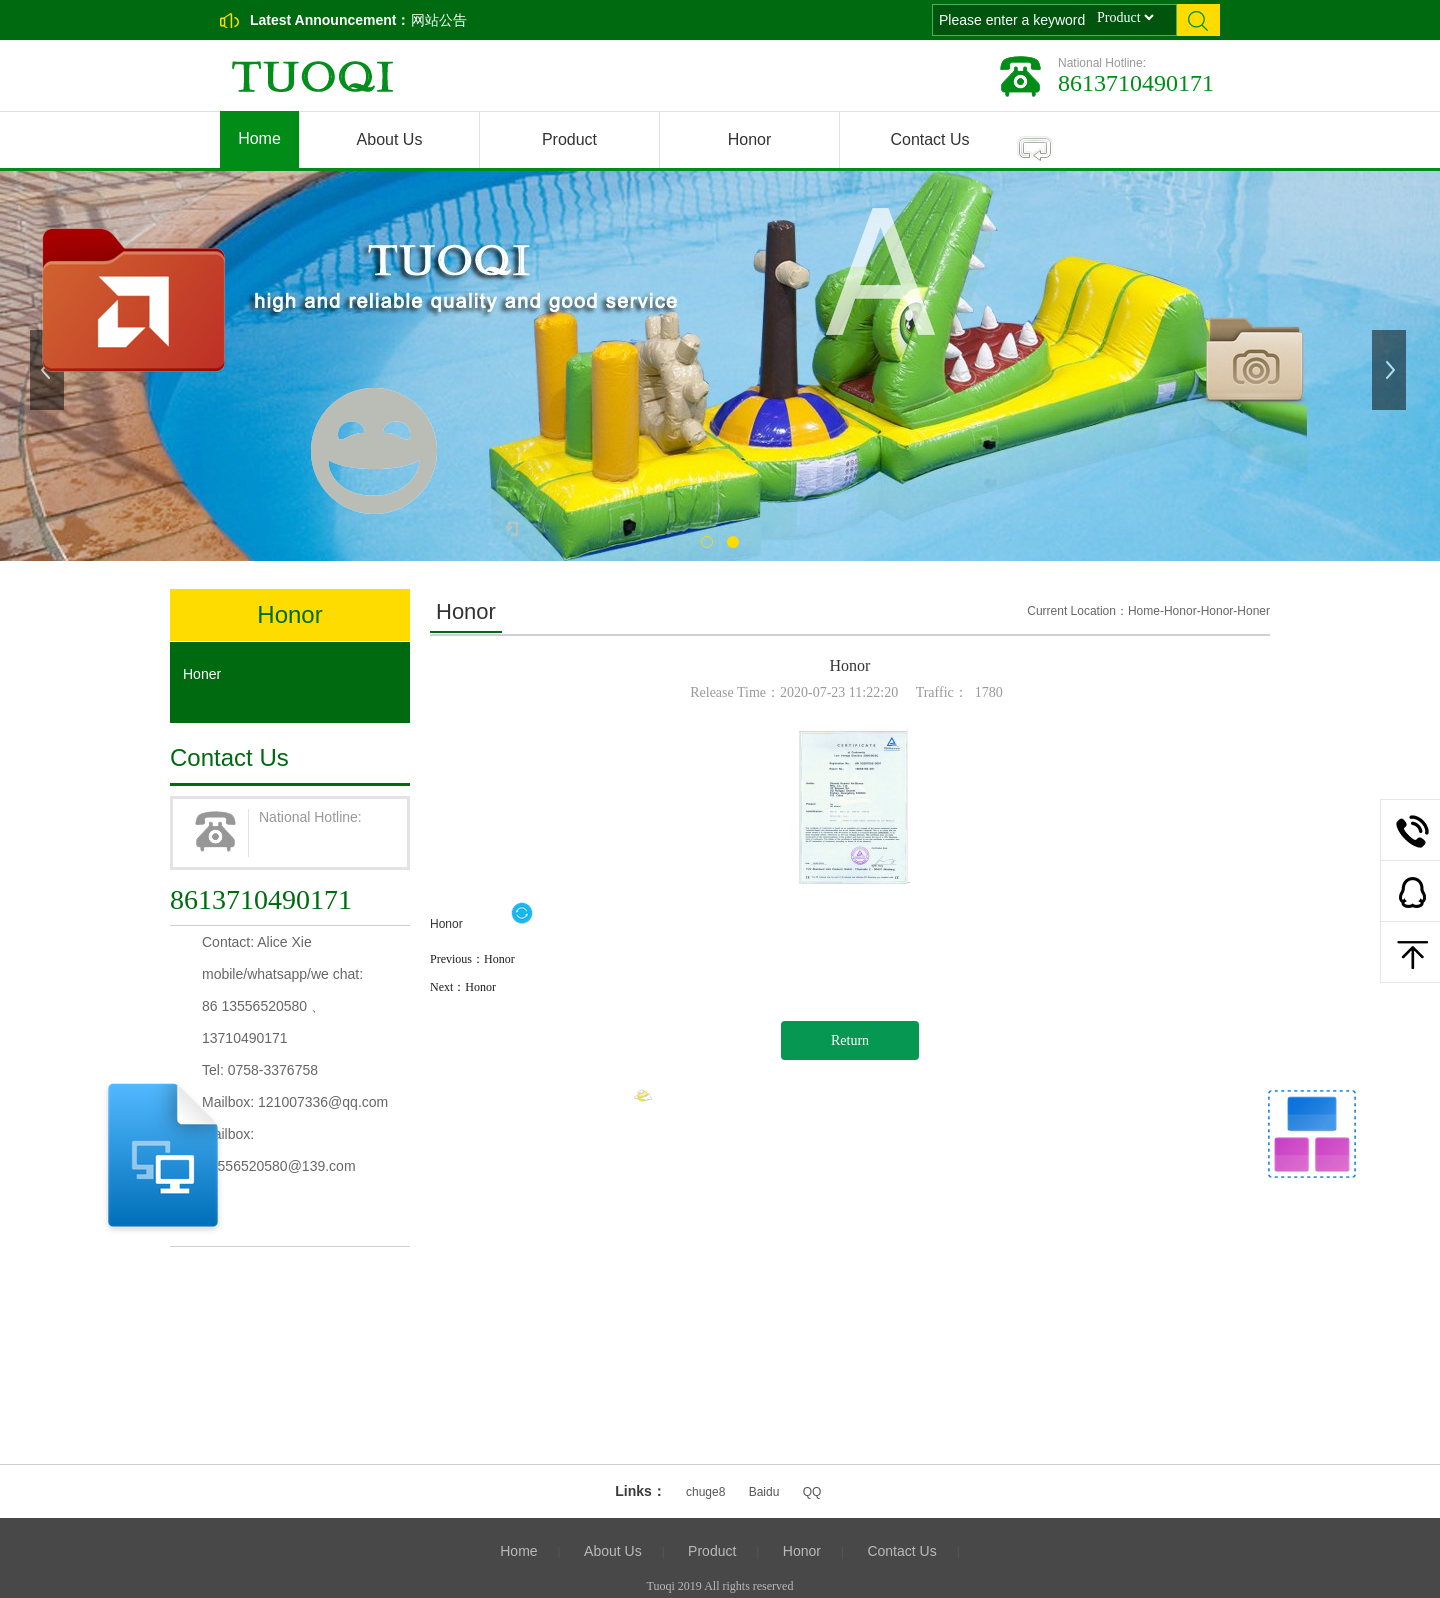 The image size is (1440, 1598). What do you see at coordinates (643, 1096) in the screenshot?
I see `indicates partly cloudy weather conditions` at bounding box center [643, 1096].